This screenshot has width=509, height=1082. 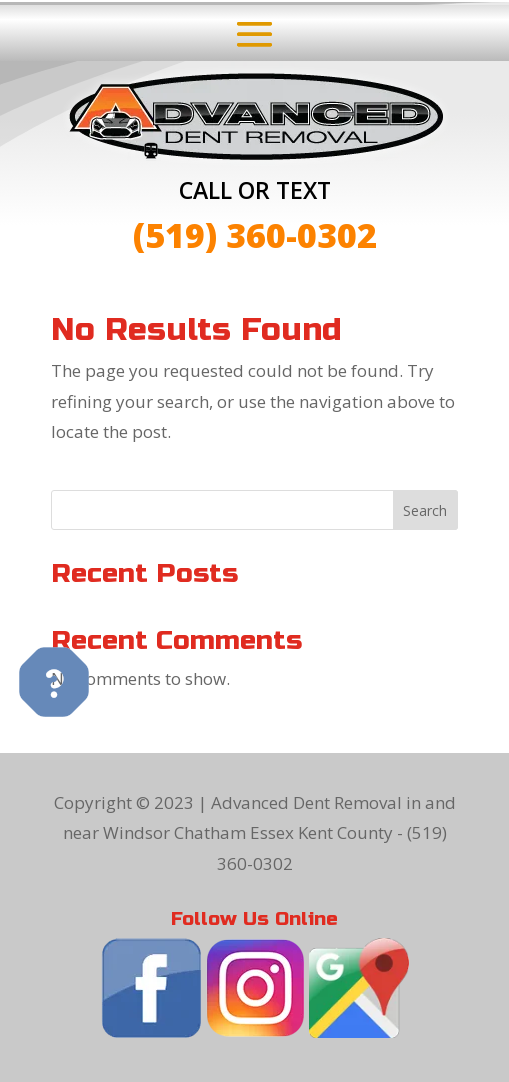 What do you see at coordinates (151, 151) in the screenshot?
I see `get subway or metro directions` at bounding box center [151, 151].